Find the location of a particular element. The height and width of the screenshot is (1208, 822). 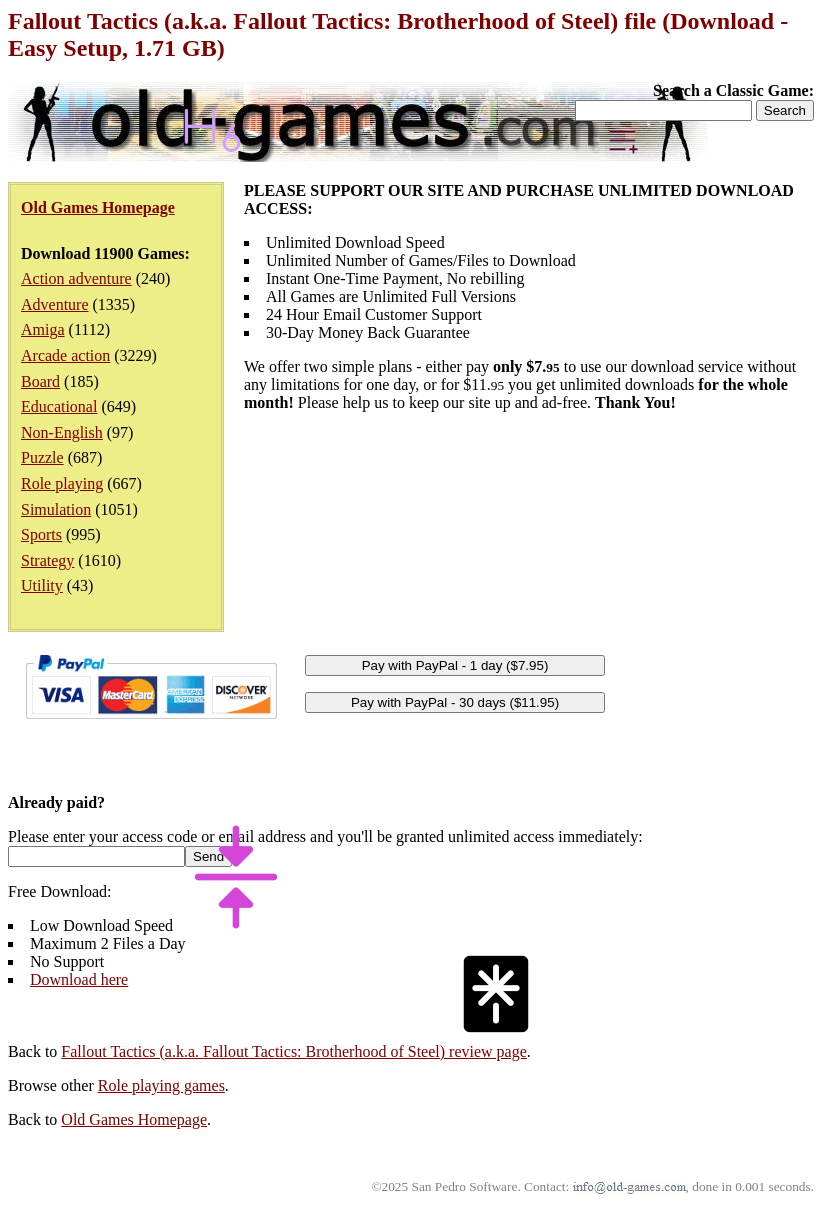

collapse content vertically is located at coordinates (236, 877).